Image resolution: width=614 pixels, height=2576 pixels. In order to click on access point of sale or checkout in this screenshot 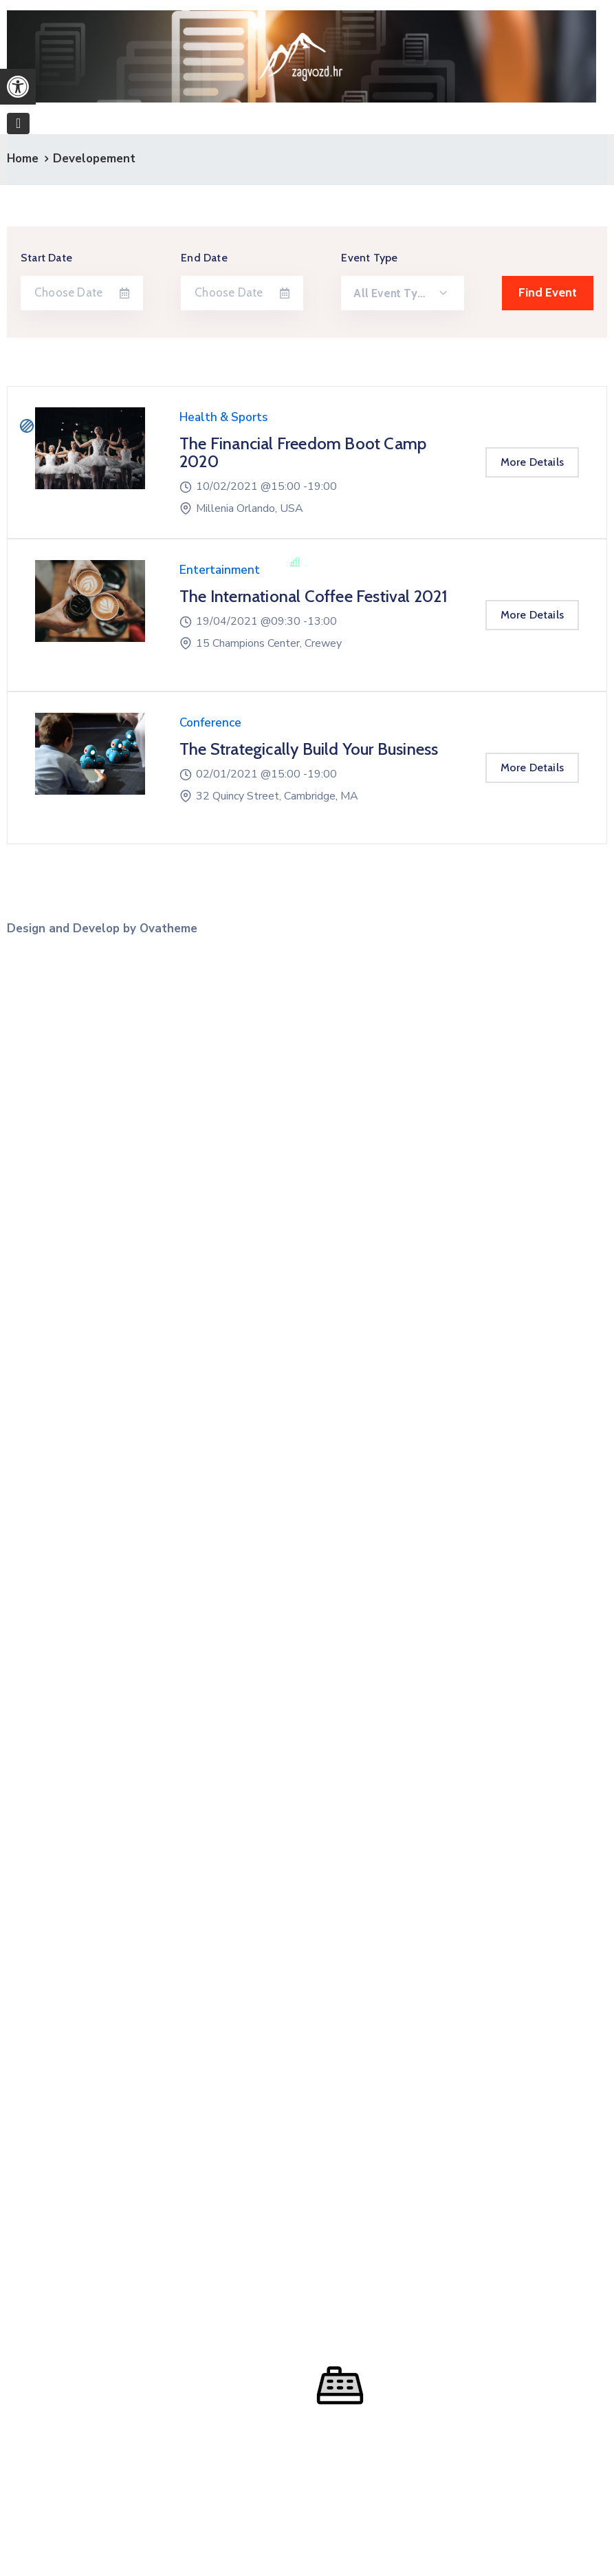, I will do `click(340, 2387)`.